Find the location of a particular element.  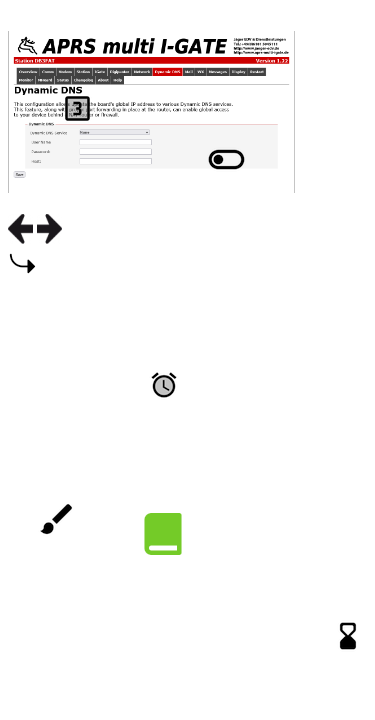

open your library or reading list is located at coordinates (163, 534).